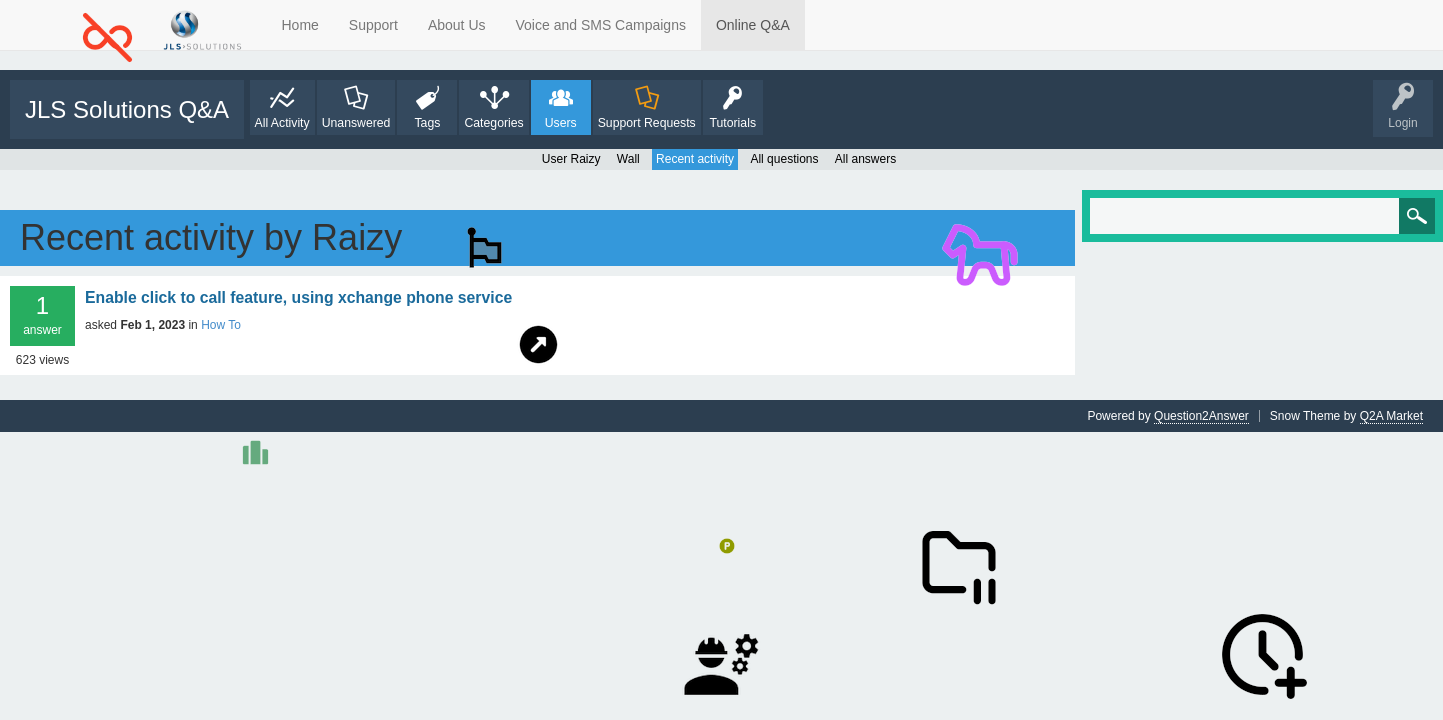 This screenshot has height=720, width=1443. What do you see at coordinates (538, 344) in the screenshot?
I see `open link in new tab or external window` at bounding box center [538, 344].